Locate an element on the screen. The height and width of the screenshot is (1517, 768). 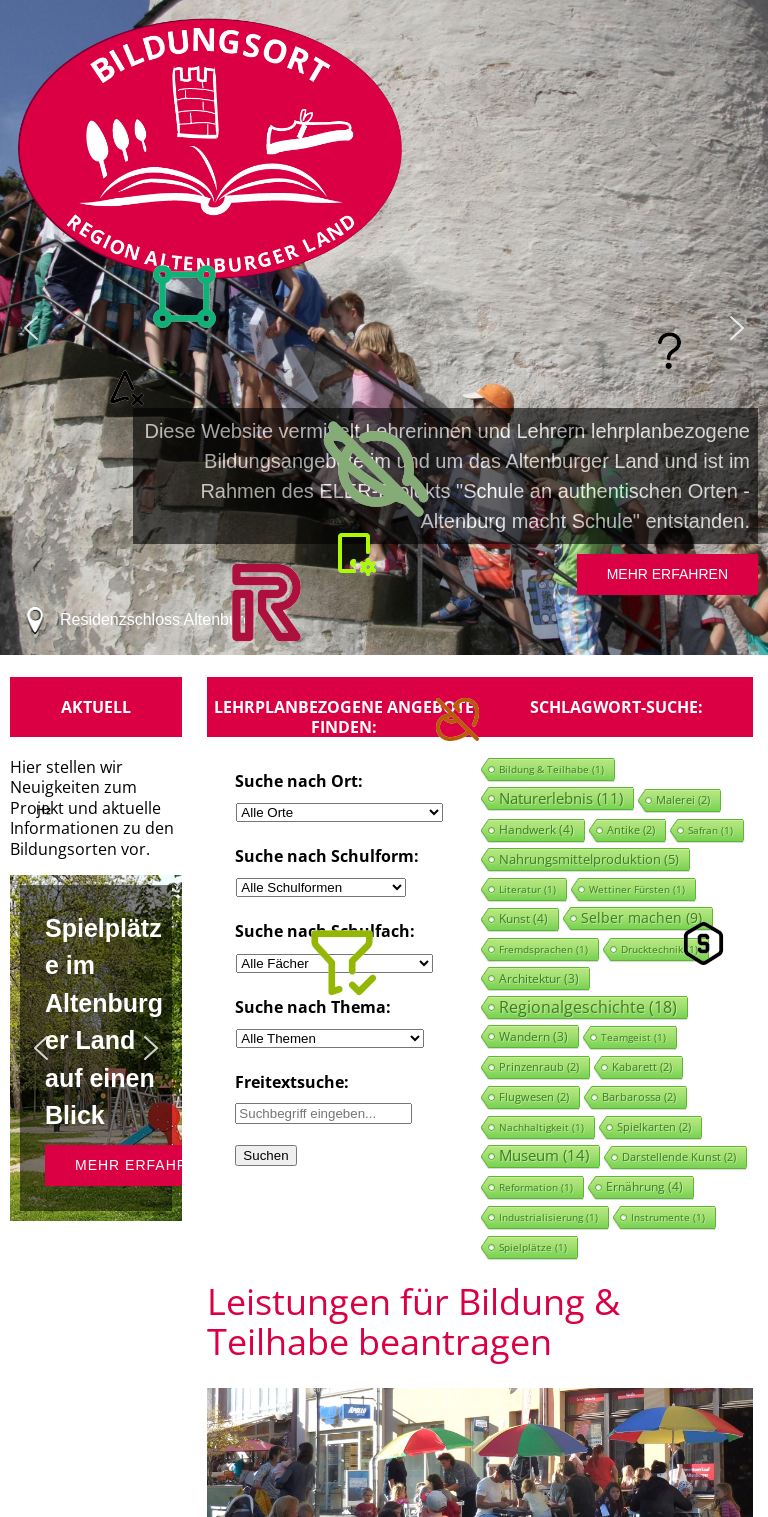
indicates a service or system status is located at coordinates (703, 943).